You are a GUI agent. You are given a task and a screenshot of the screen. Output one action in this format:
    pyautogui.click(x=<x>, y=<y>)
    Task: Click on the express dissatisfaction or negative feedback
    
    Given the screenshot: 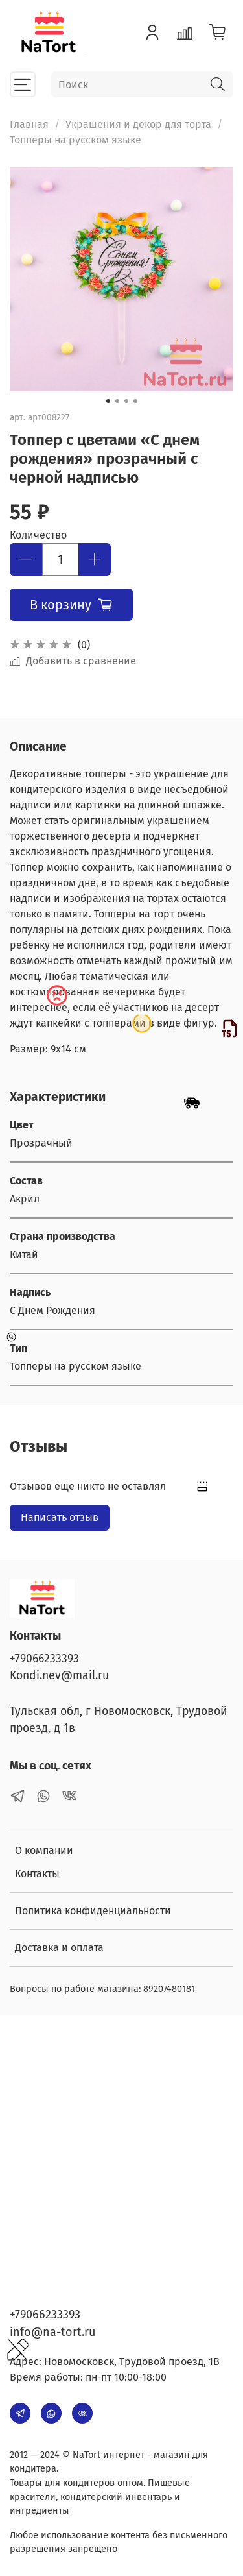 What is the action you would take?
    pyautogui.click(x=57, y=995)
    